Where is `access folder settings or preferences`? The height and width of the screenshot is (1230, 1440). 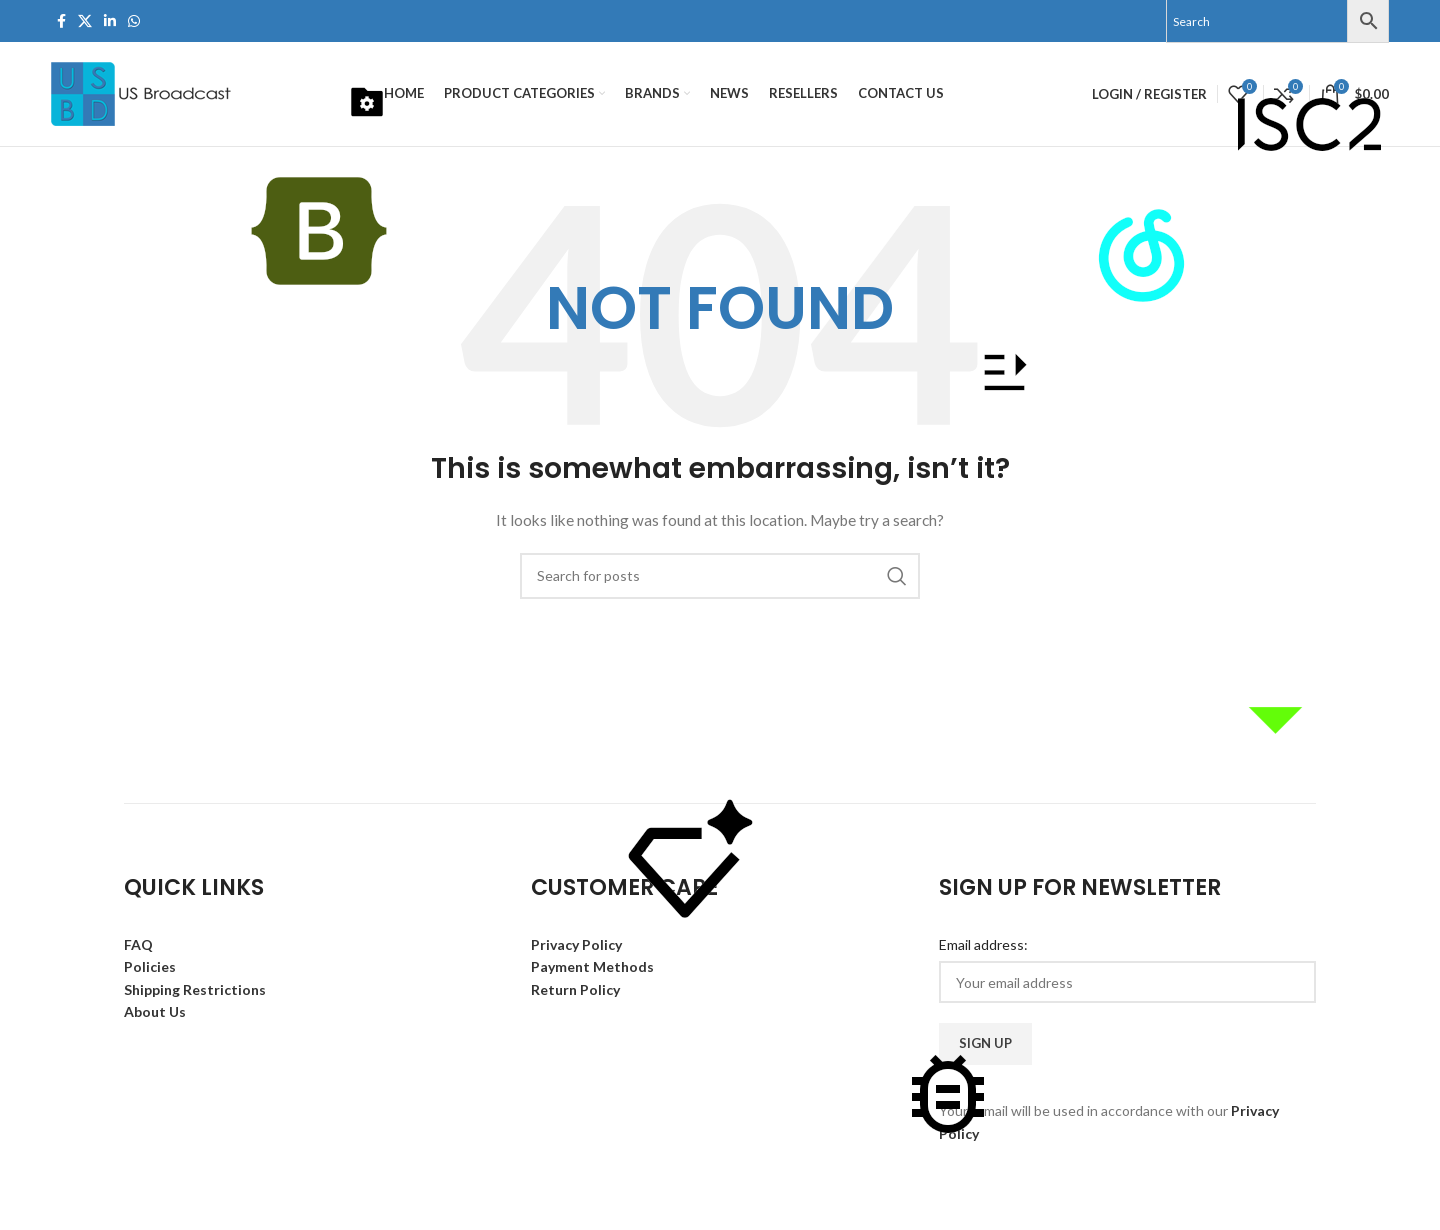
access folder settings or preferences is located at coordinates (367, 102).